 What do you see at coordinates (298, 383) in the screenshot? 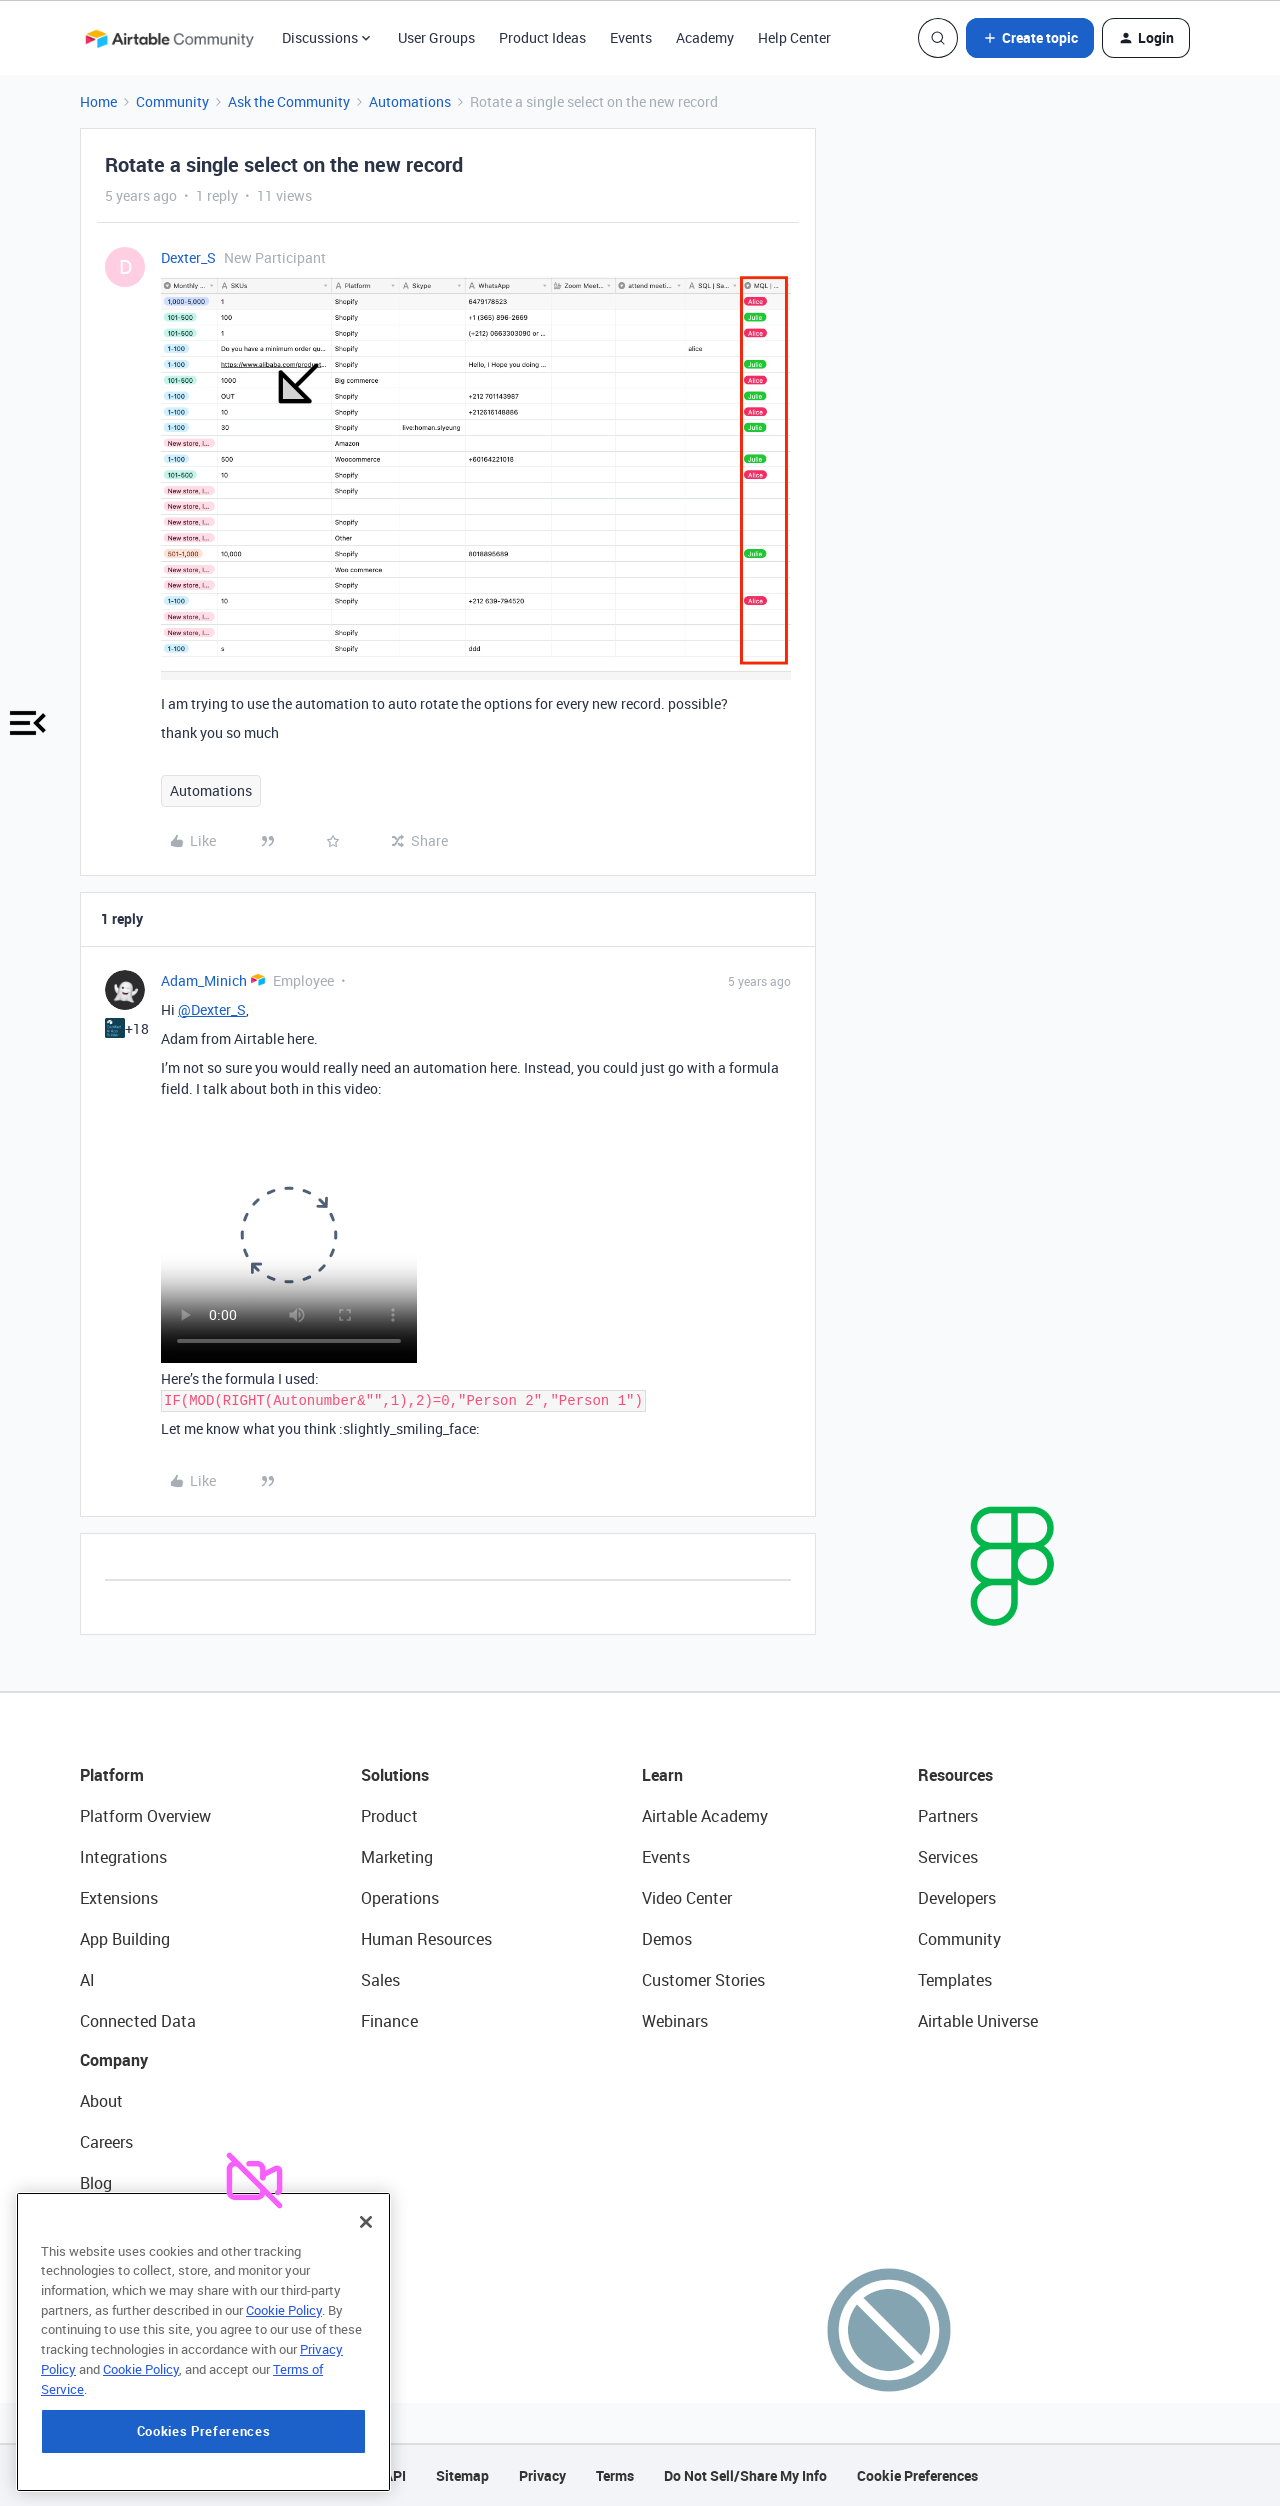
I see `navigate to previous or back-left content` at bounding box center [298, 383].